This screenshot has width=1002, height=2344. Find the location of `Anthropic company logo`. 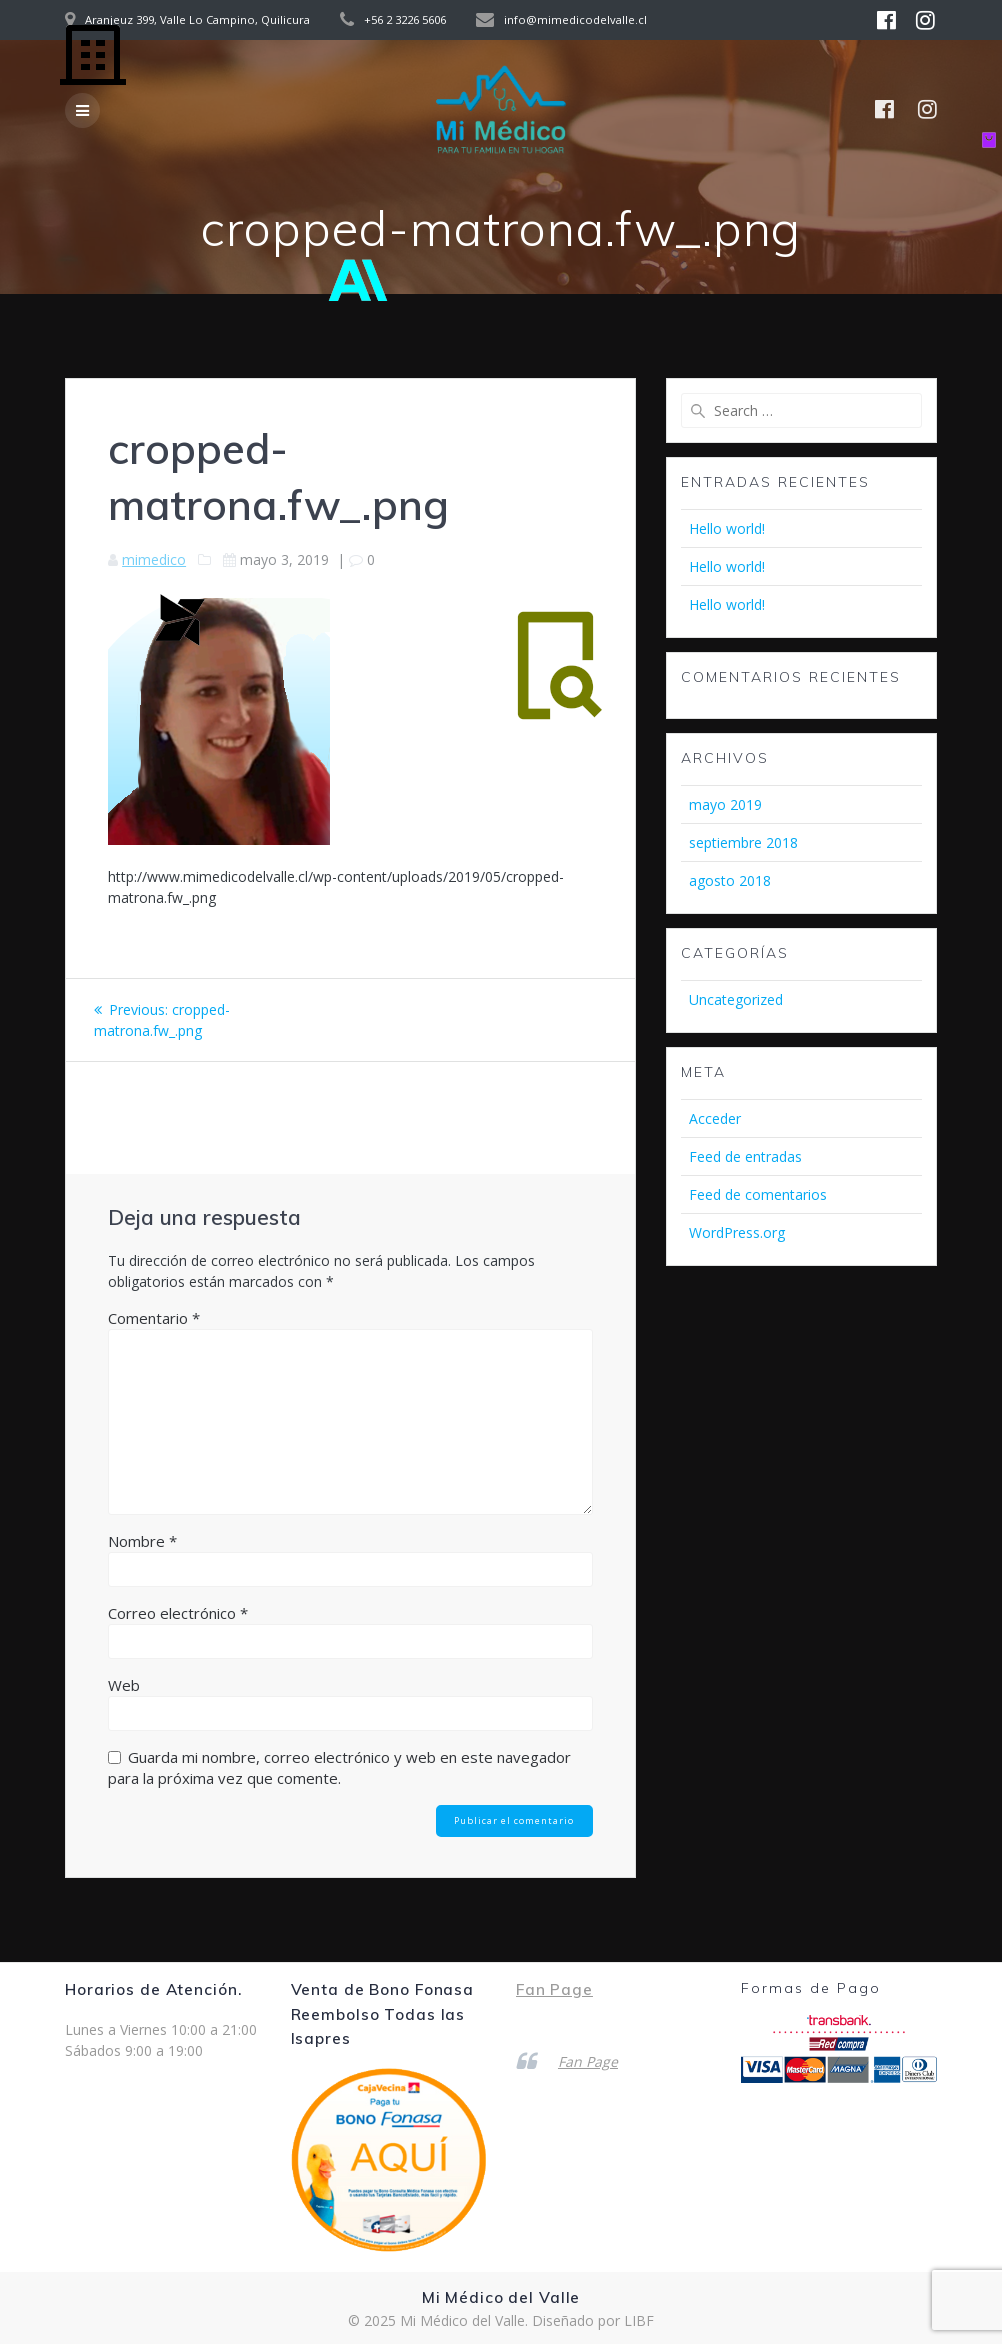

Anthropic company logo is located at coordinates (358, 279).